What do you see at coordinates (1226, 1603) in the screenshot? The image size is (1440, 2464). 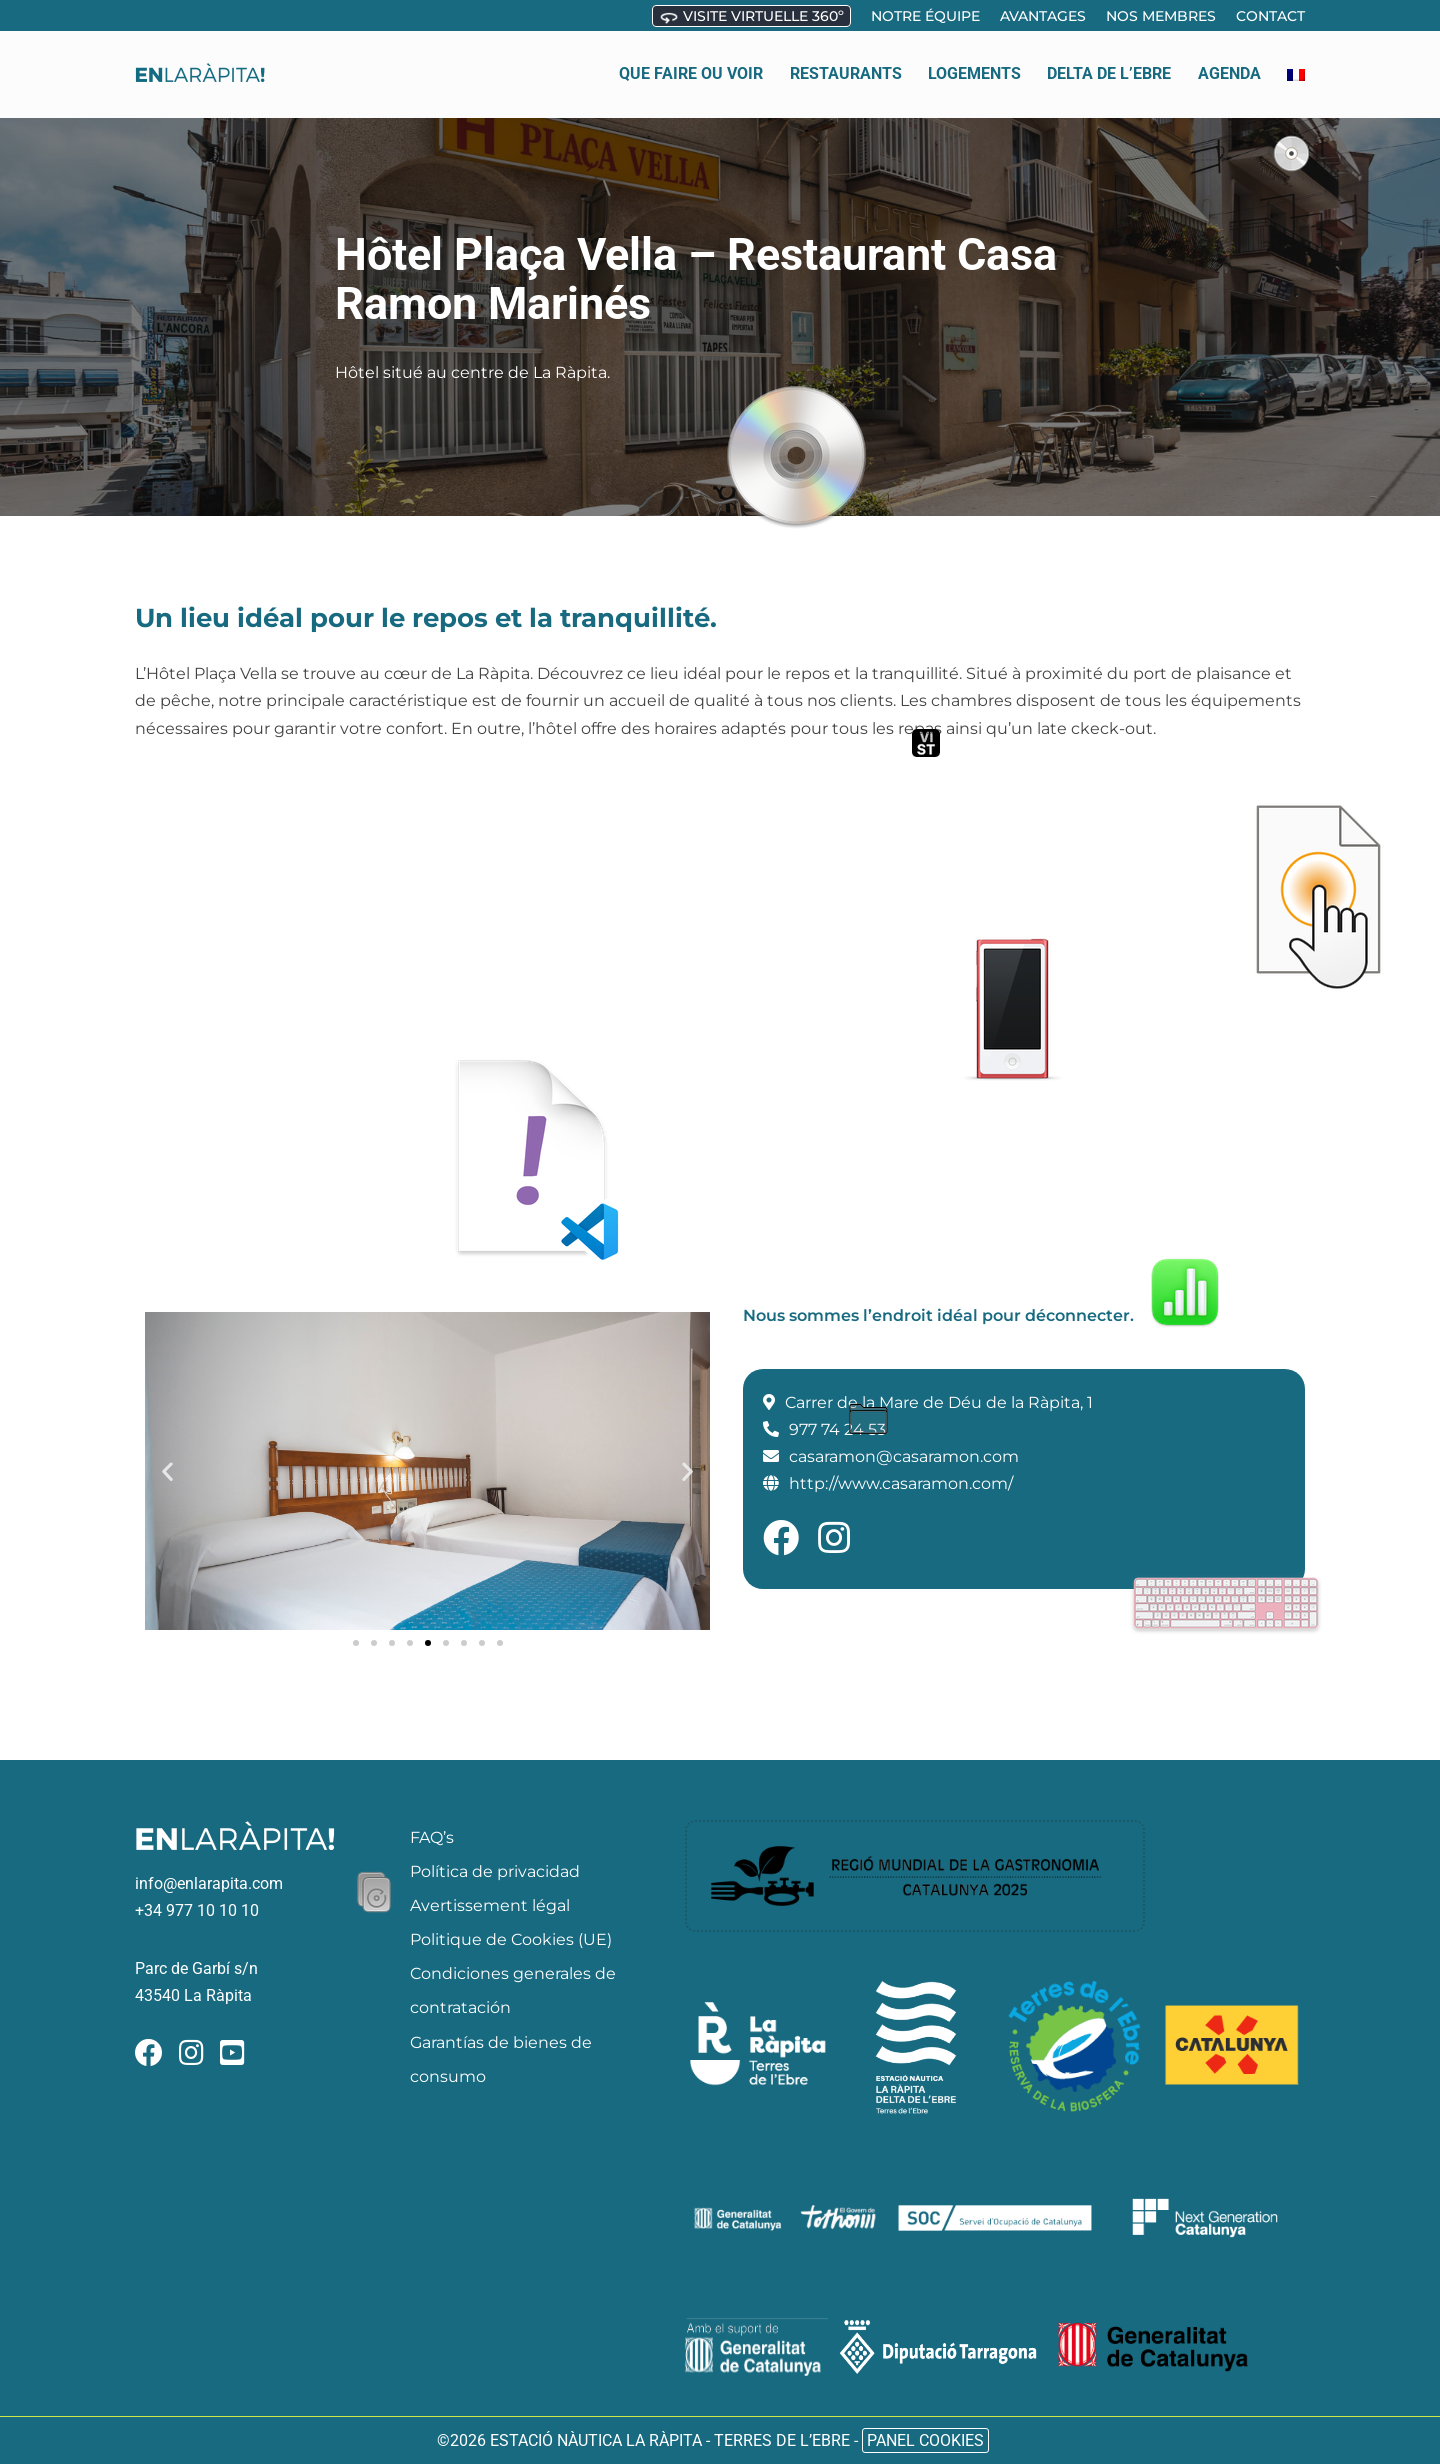 I see `connect a bluetooth keyboard` at bounding box center [1226, 1603].